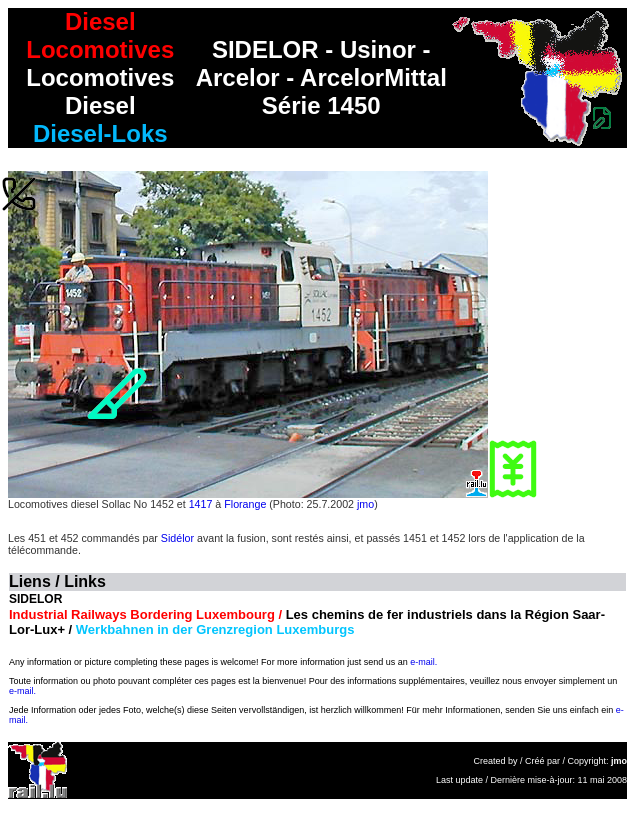 The image size is (635, 815). I want to click on slice or cut selected content, so click(117, 395).